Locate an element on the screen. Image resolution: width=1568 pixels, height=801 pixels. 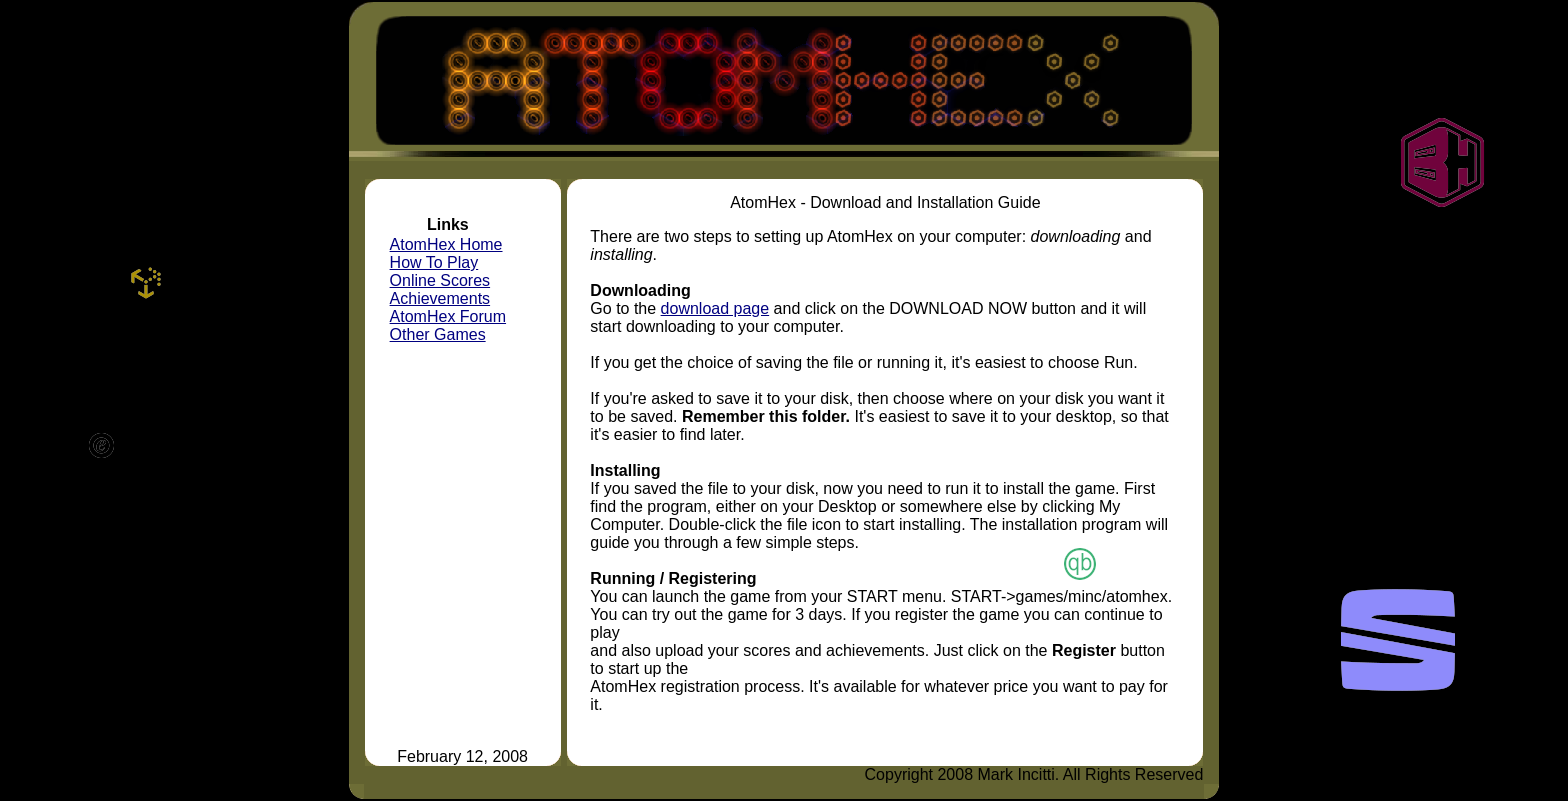
trusted shops certification badge indicating verified seller status is located at coordinates (101, 445).